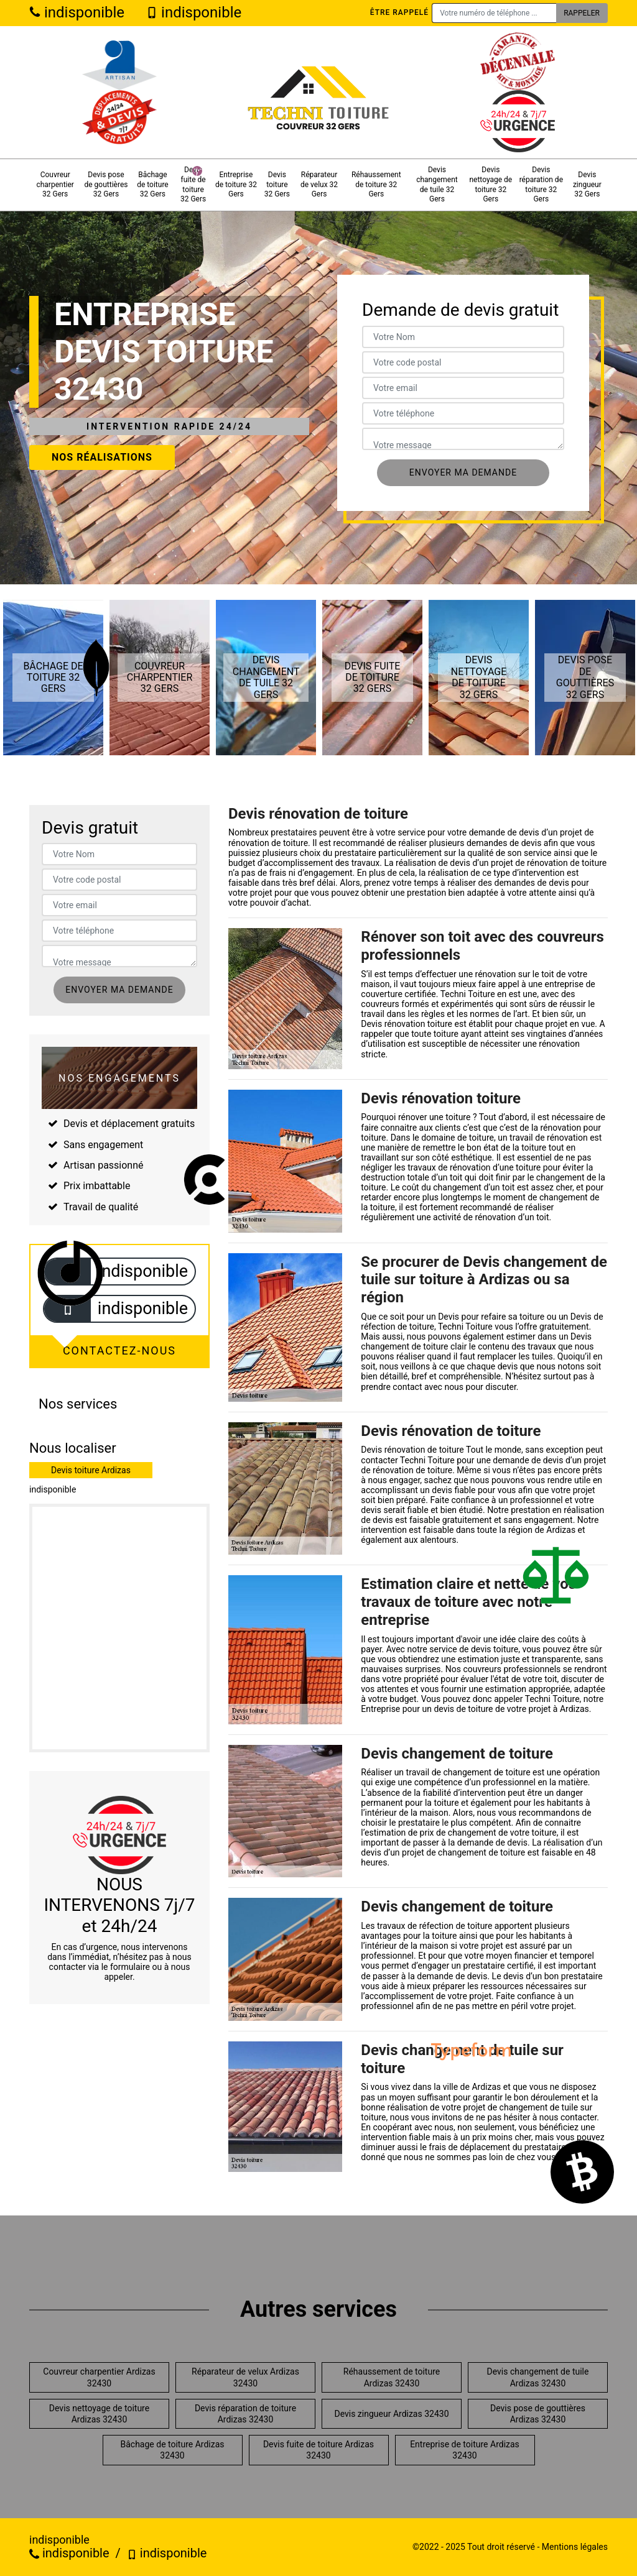 This screenshot has width=637, height=2576. I want to click on bitcoin cash cryptocurrency logo, so click(582, 2172).